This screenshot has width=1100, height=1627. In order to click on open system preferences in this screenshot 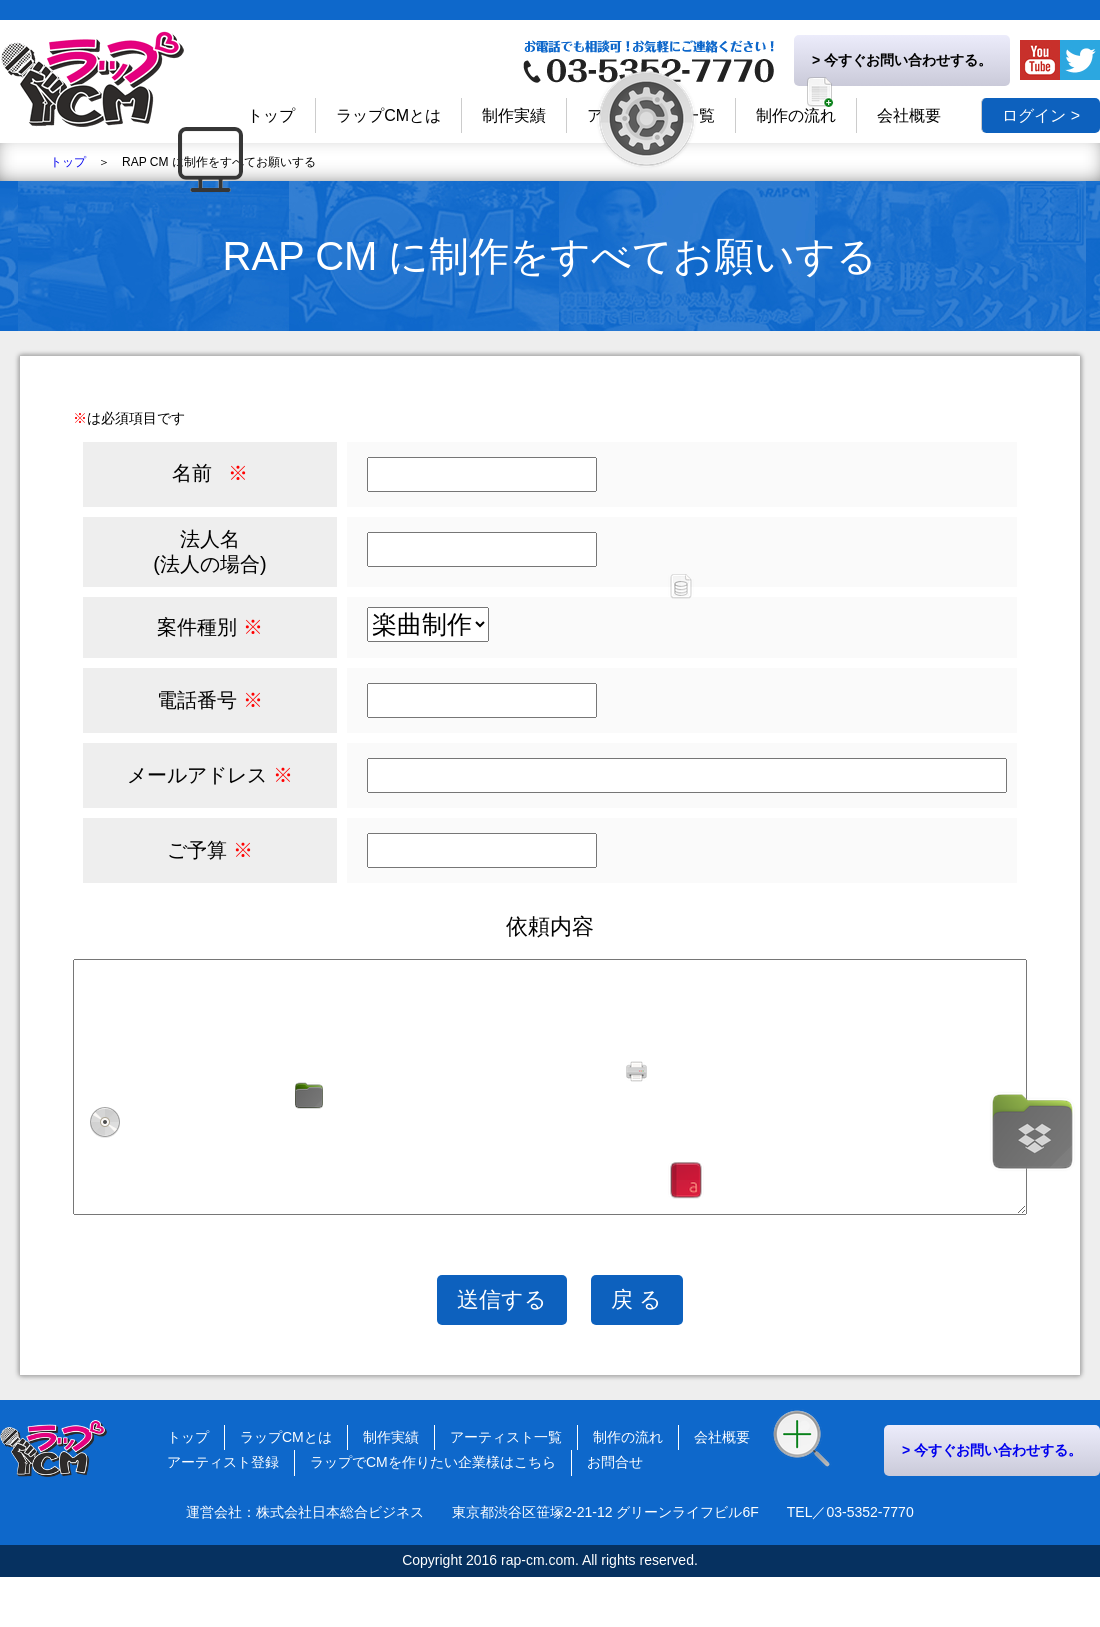, I will do `click(646, 118)`.